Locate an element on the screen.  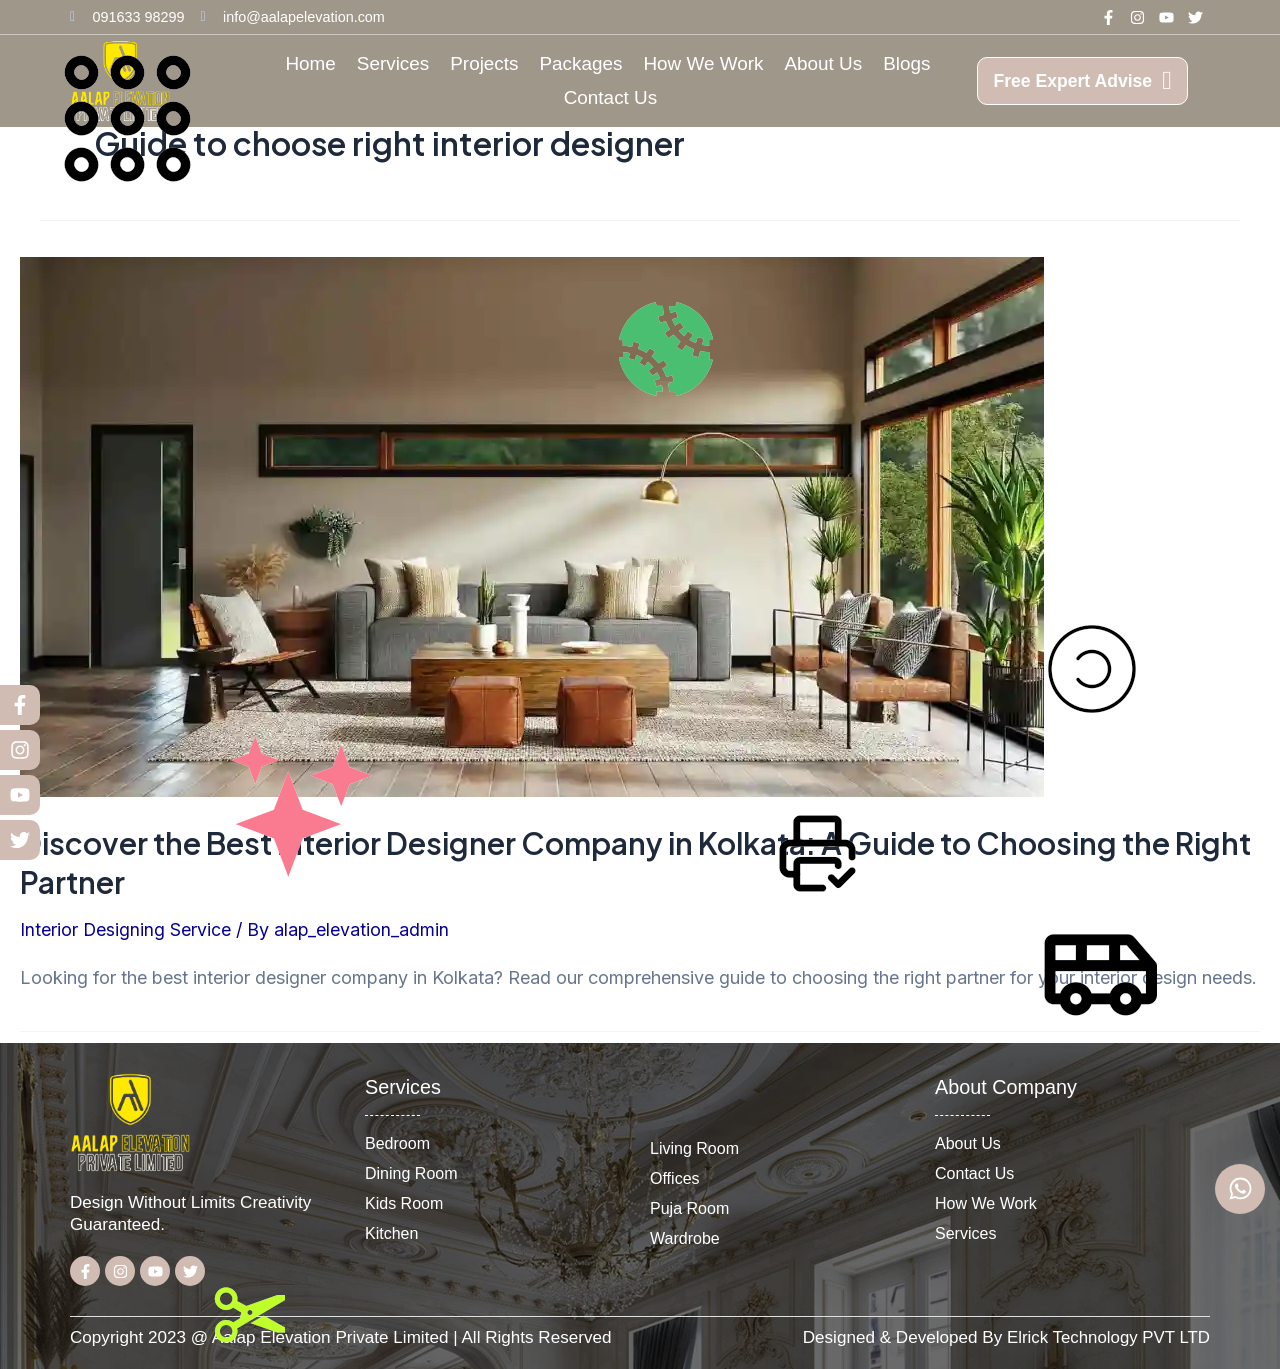
open the app drawer or menu is located at coordinates (127, 118).